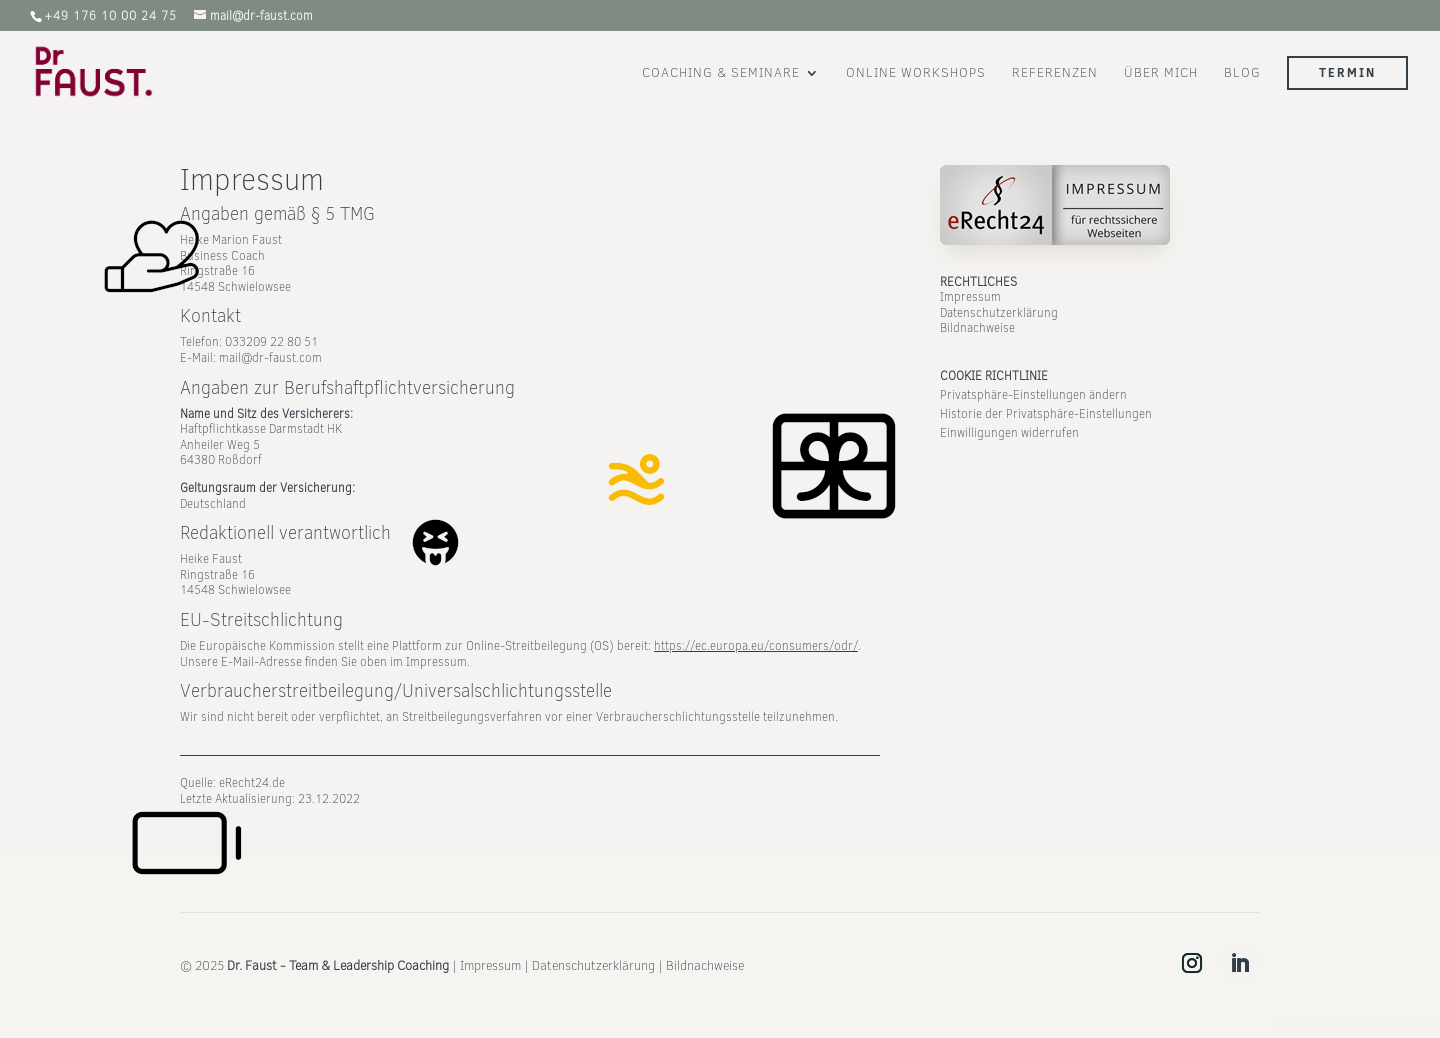 The height and width of the screenshot is (1038, 1440). What do you see at coordinates (834, 466) in the screenshot?
I see `view or send a gift` at bounding box center [834, 466].